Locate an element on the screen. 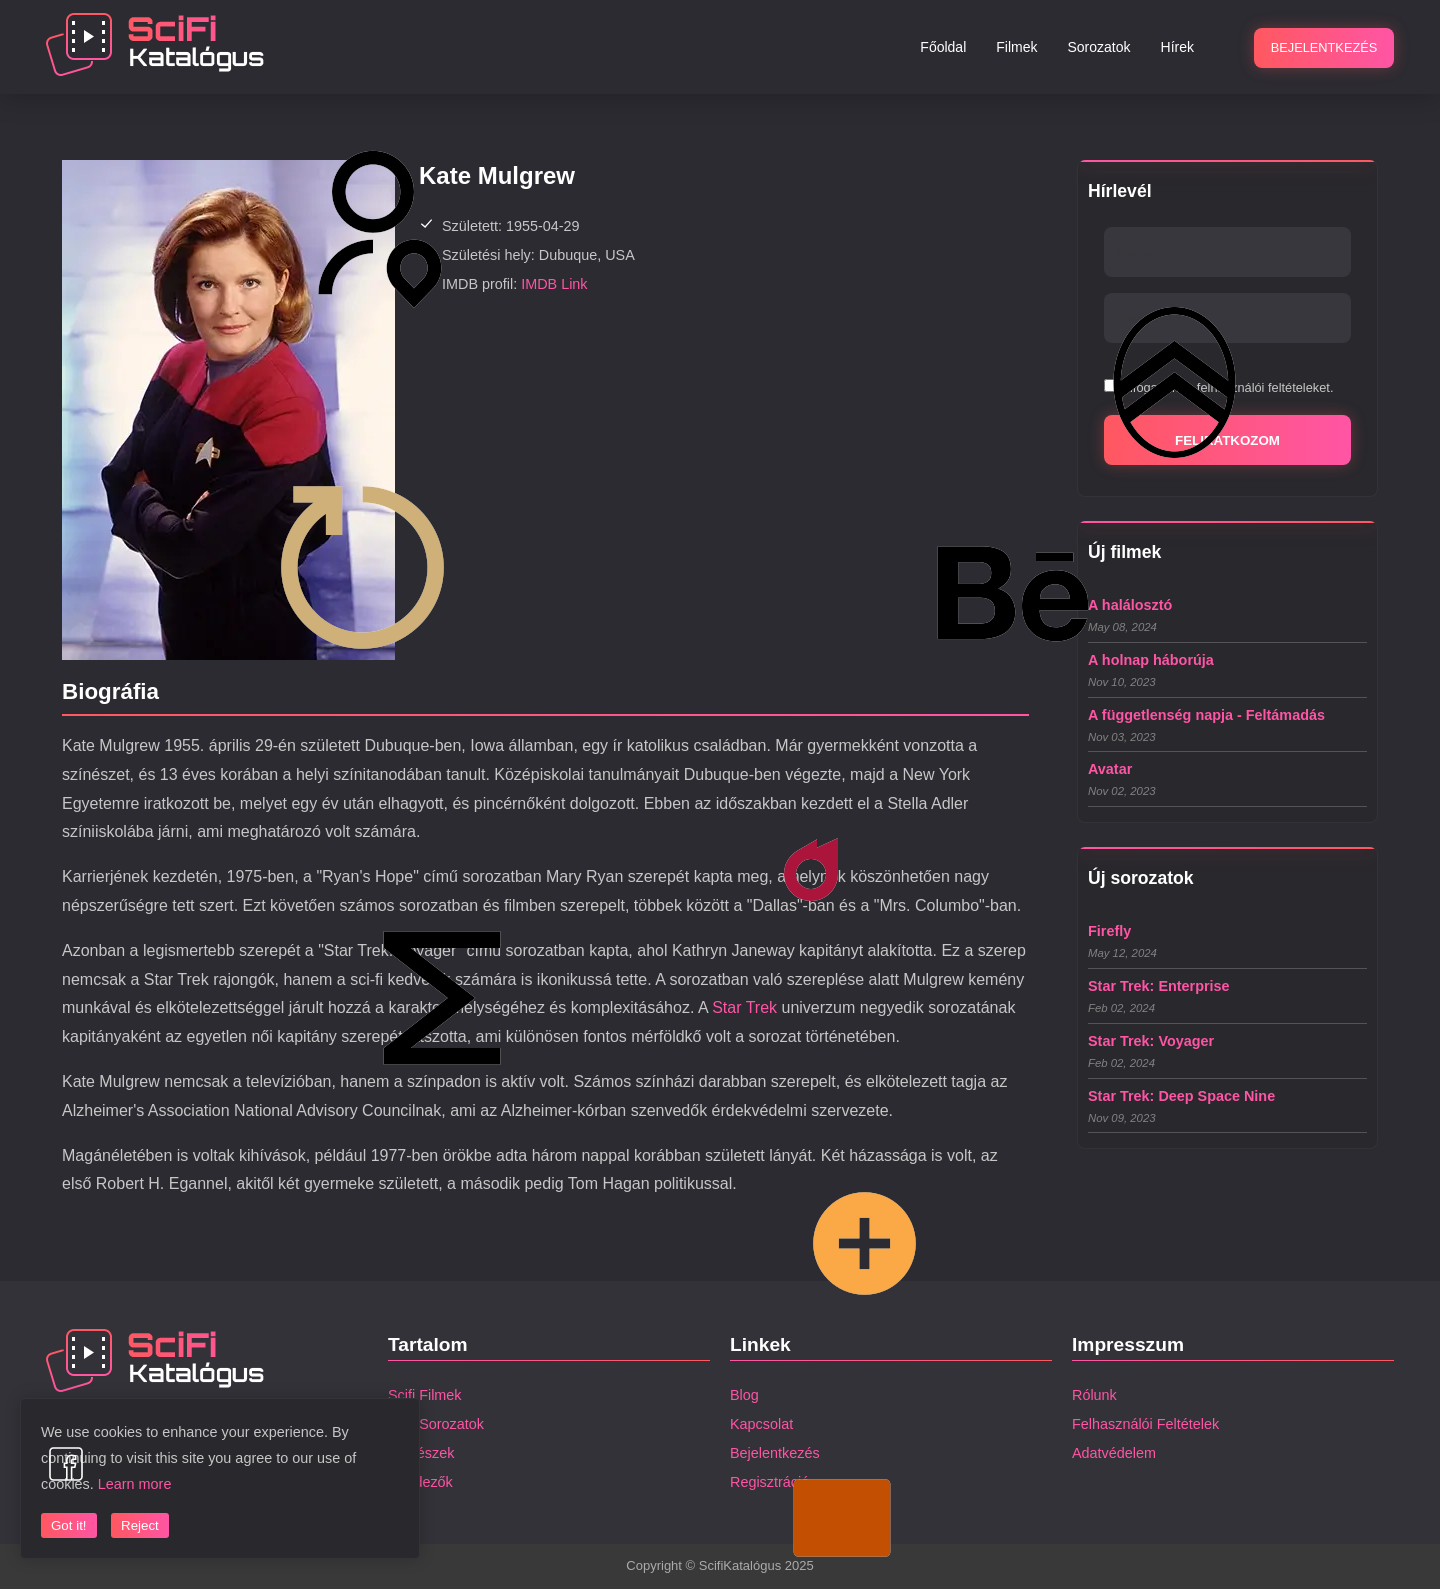  citroën brand logo is located at coordinates (1174, 382).